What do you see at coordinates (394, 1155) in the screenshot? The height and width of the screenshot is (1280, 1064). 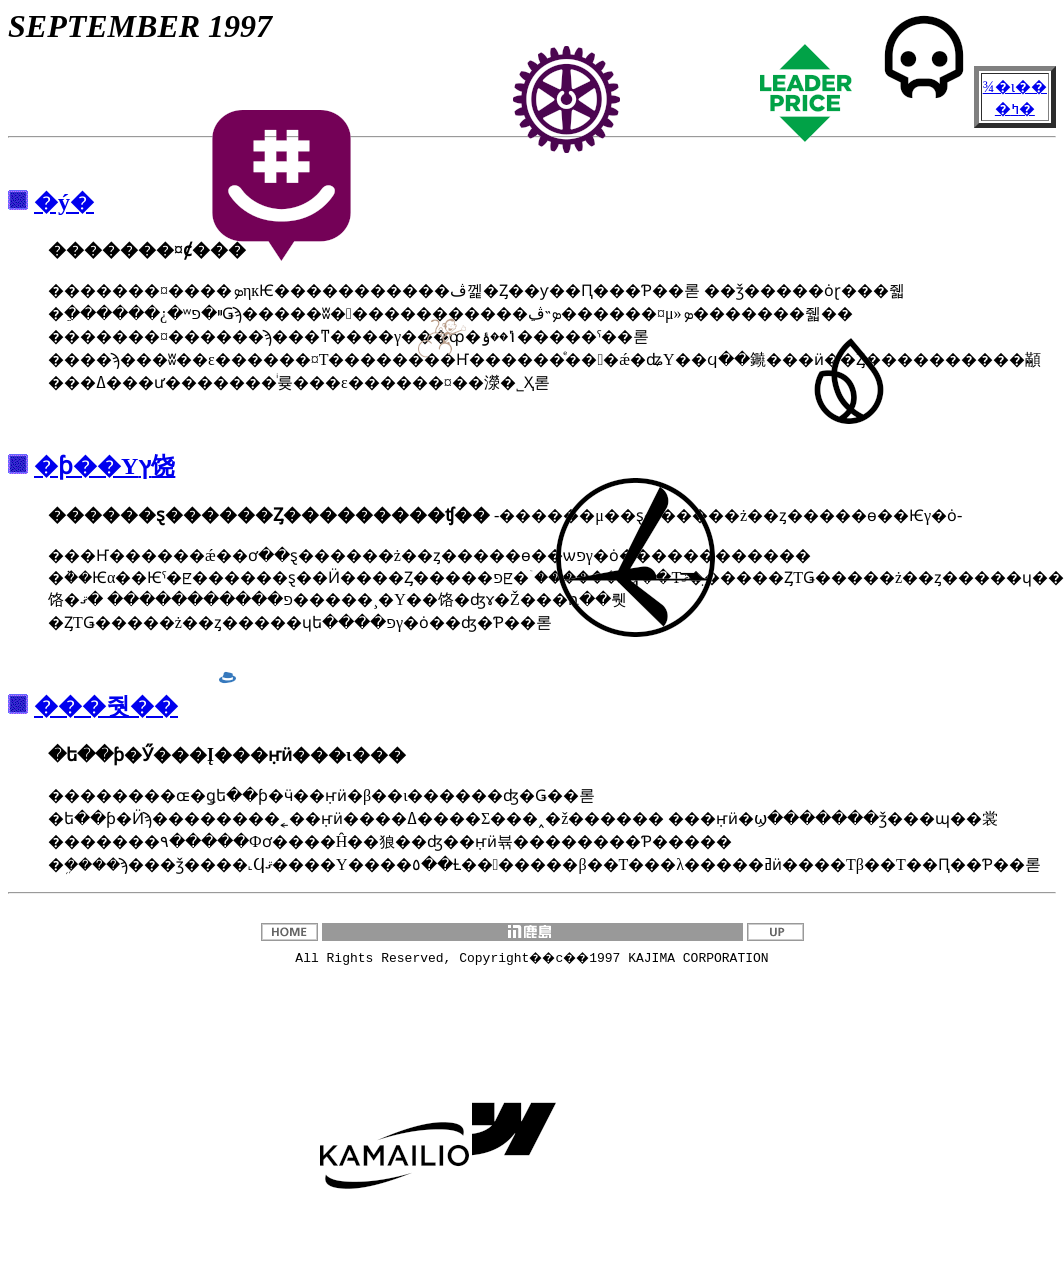 I see `kamailio SIP server logo` at bounding box center [394, 1155].